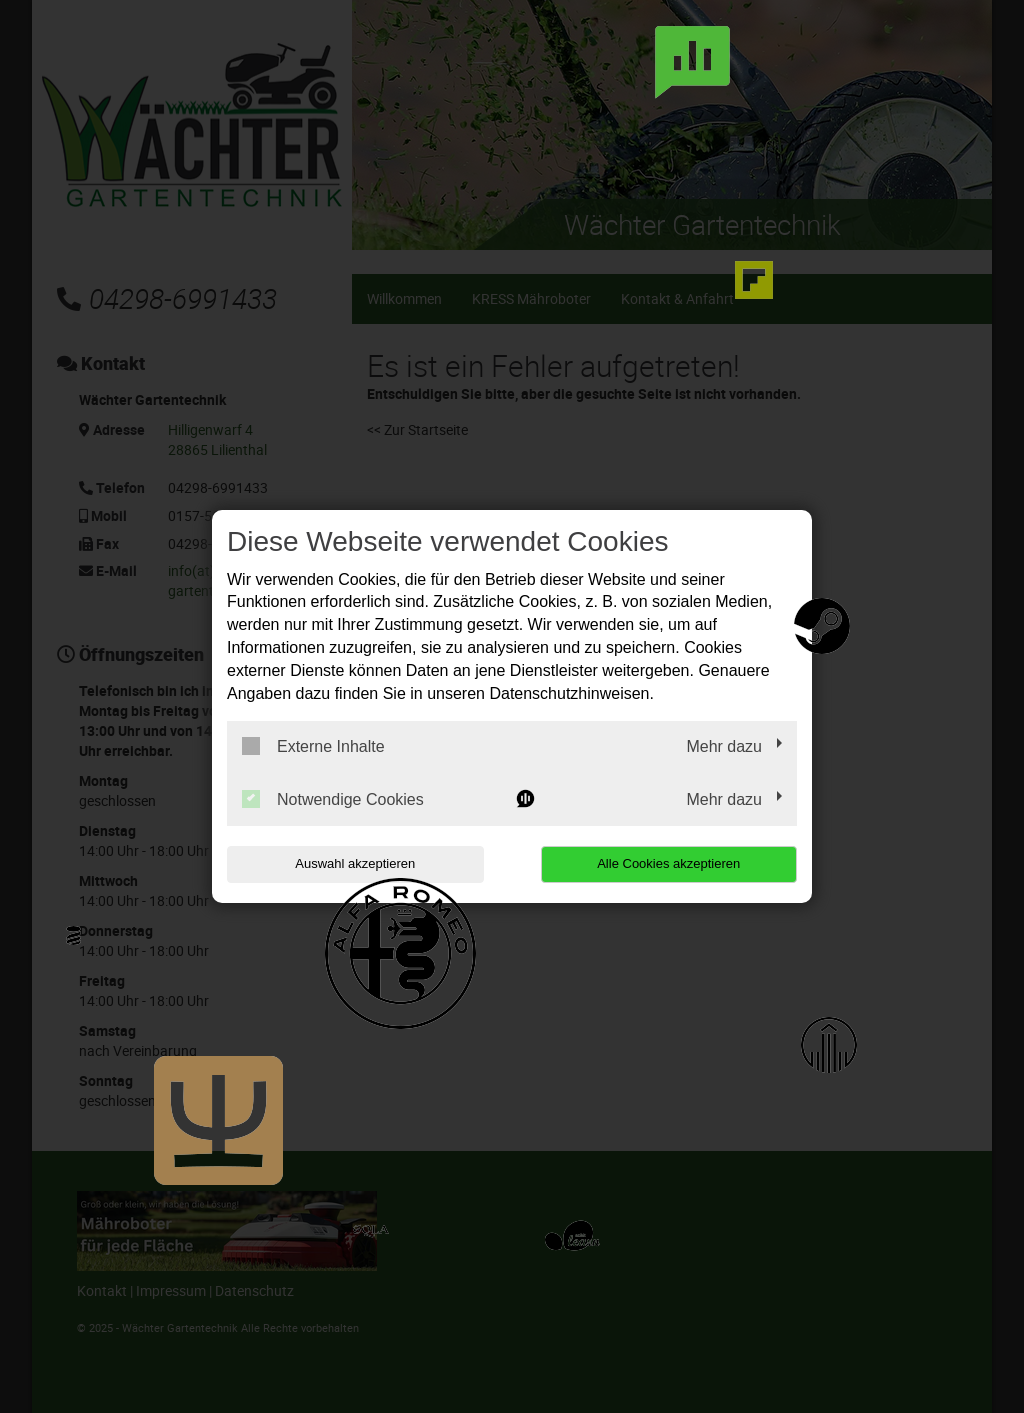  What do you see at coordinates (829, 1045) in the screenshot?
I see `boehringer ingelheim company logo` at bounding box center [829, 1045].